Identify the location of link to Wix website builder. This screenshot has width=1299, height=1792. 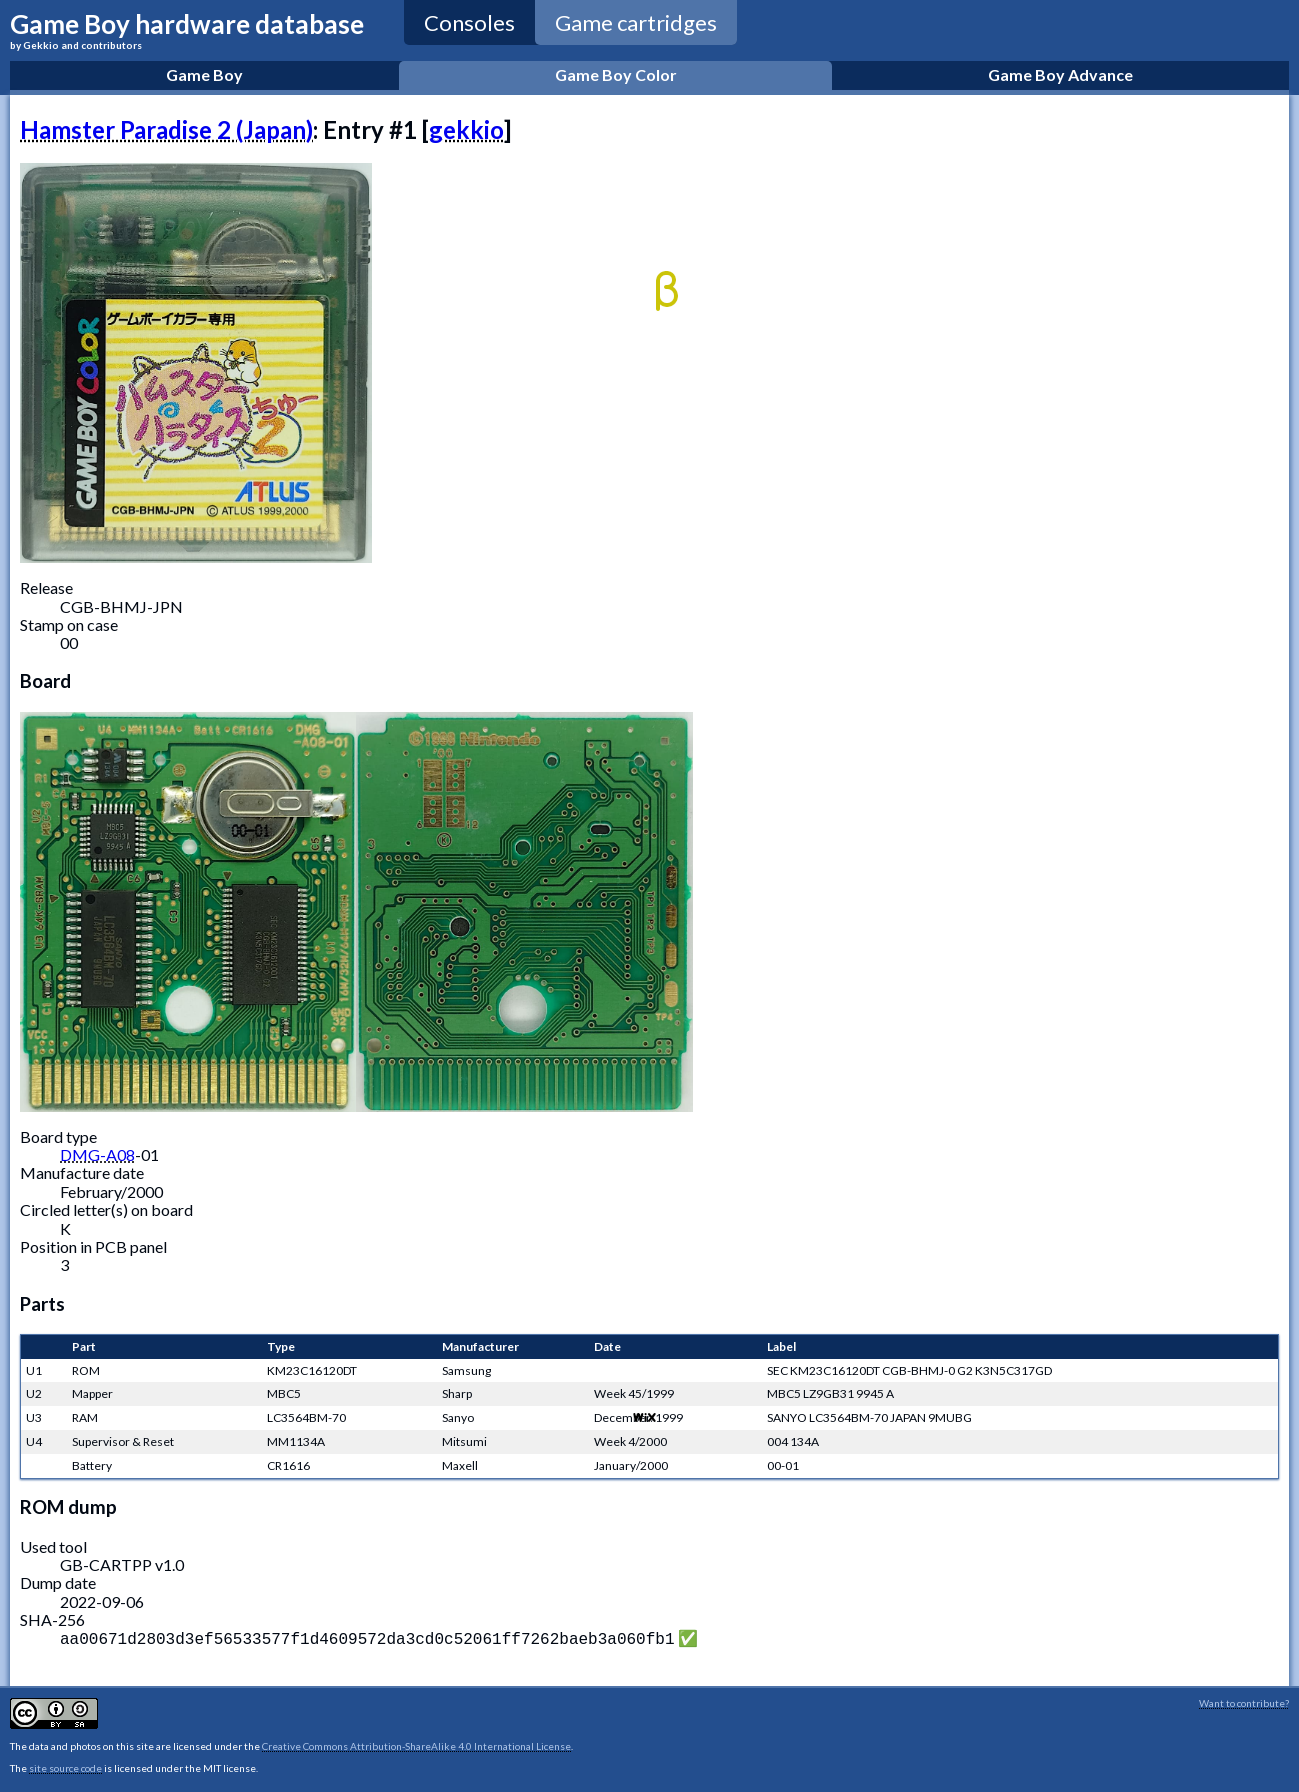
(644, 1417).